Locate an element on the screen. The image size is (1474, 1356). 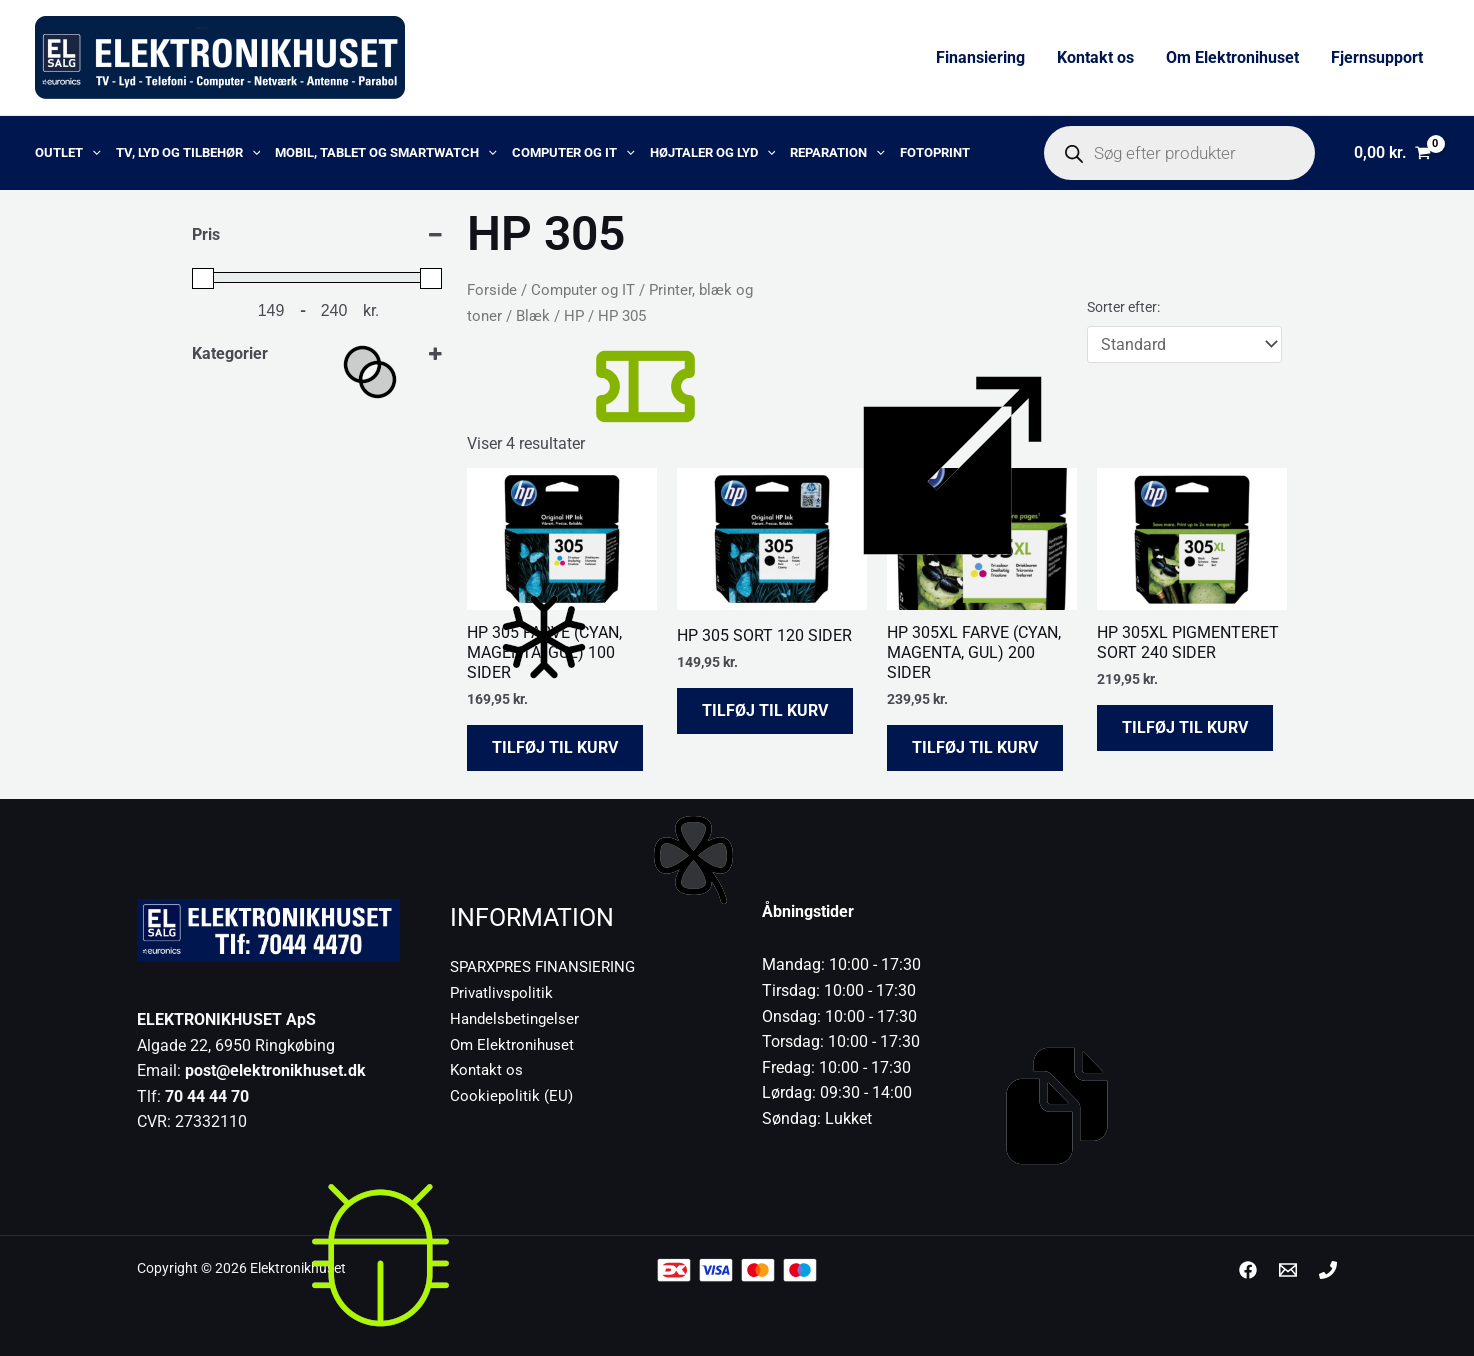
open link in new window is located at coordinates (952, 465).